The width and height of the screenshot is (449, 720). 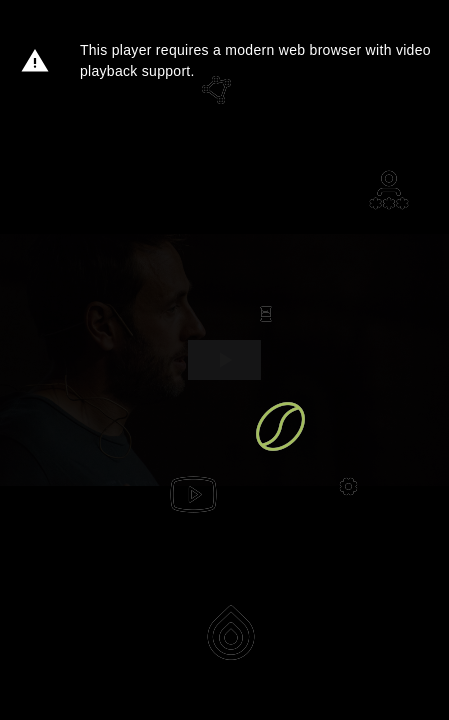 What do you see at coordinates (231, 634) in the screenshot?
I see `access Drops language learning app` at bounding box center [231, 634].